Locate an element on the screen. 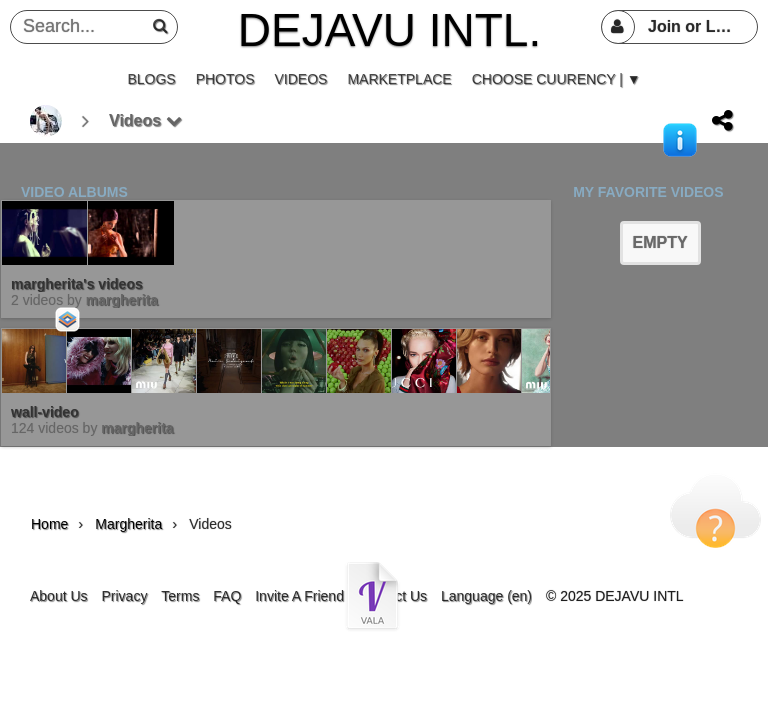 The image size is (768, 720). view user profile information is located at coordinates (680, 140).